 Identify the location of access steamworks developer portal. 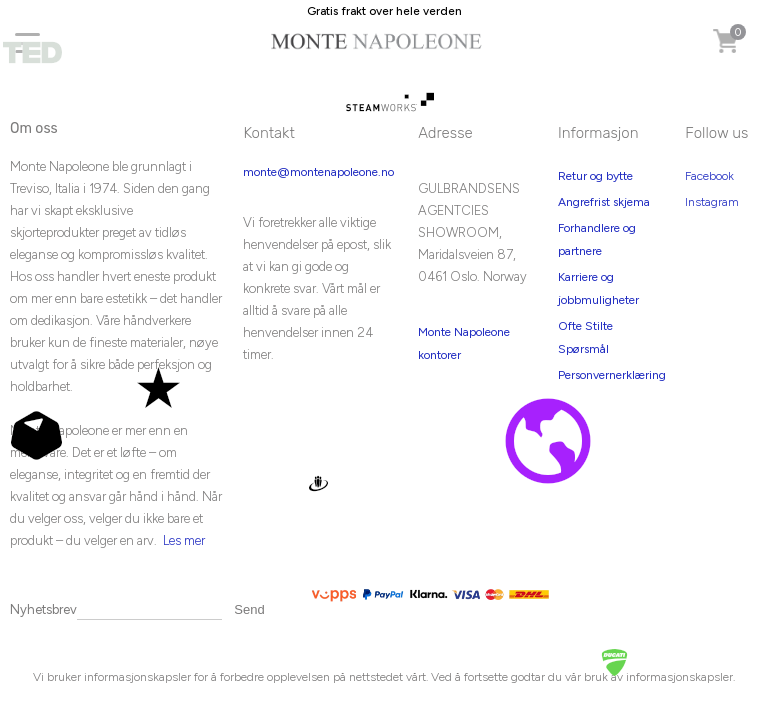
(390, 102).